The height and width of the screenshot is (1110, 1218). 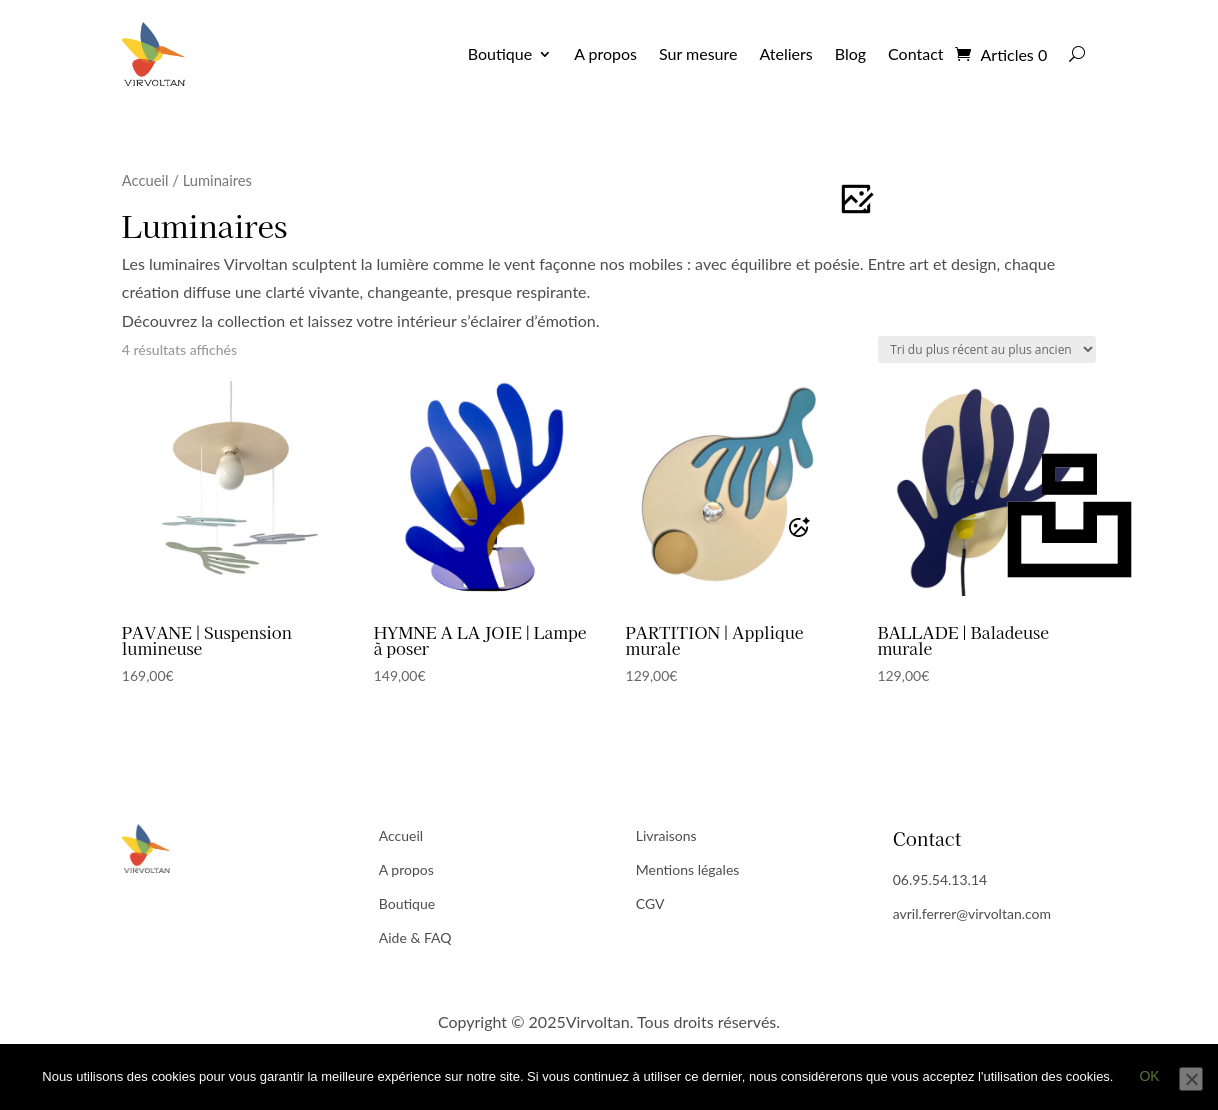 I want to click on edit or modify an image, so click(x=856, y=199).